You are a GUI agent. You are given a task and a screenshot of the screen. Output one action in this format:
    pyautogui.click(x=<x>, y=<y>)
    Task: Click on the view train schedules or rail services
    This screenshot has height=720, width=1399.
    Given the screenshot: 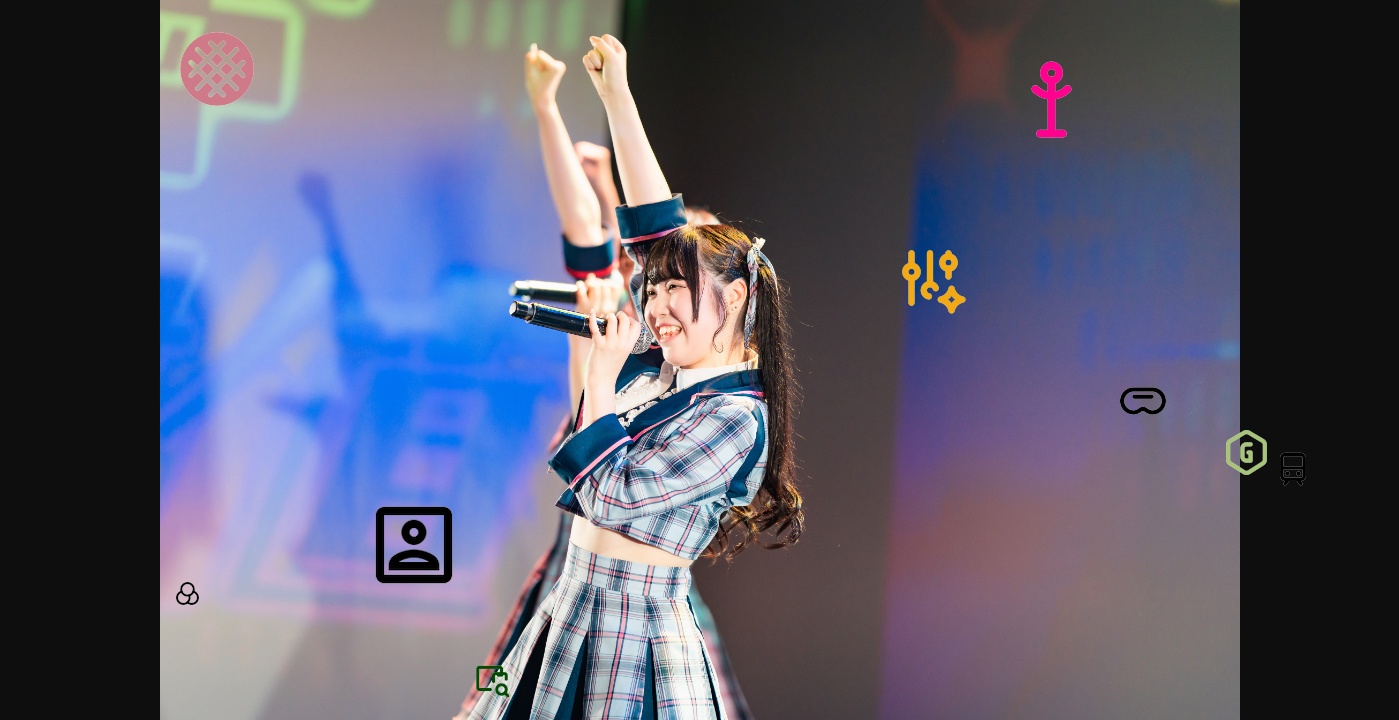 What is the action you would take?
    pyautogui.click(x=1293, y=468)
    